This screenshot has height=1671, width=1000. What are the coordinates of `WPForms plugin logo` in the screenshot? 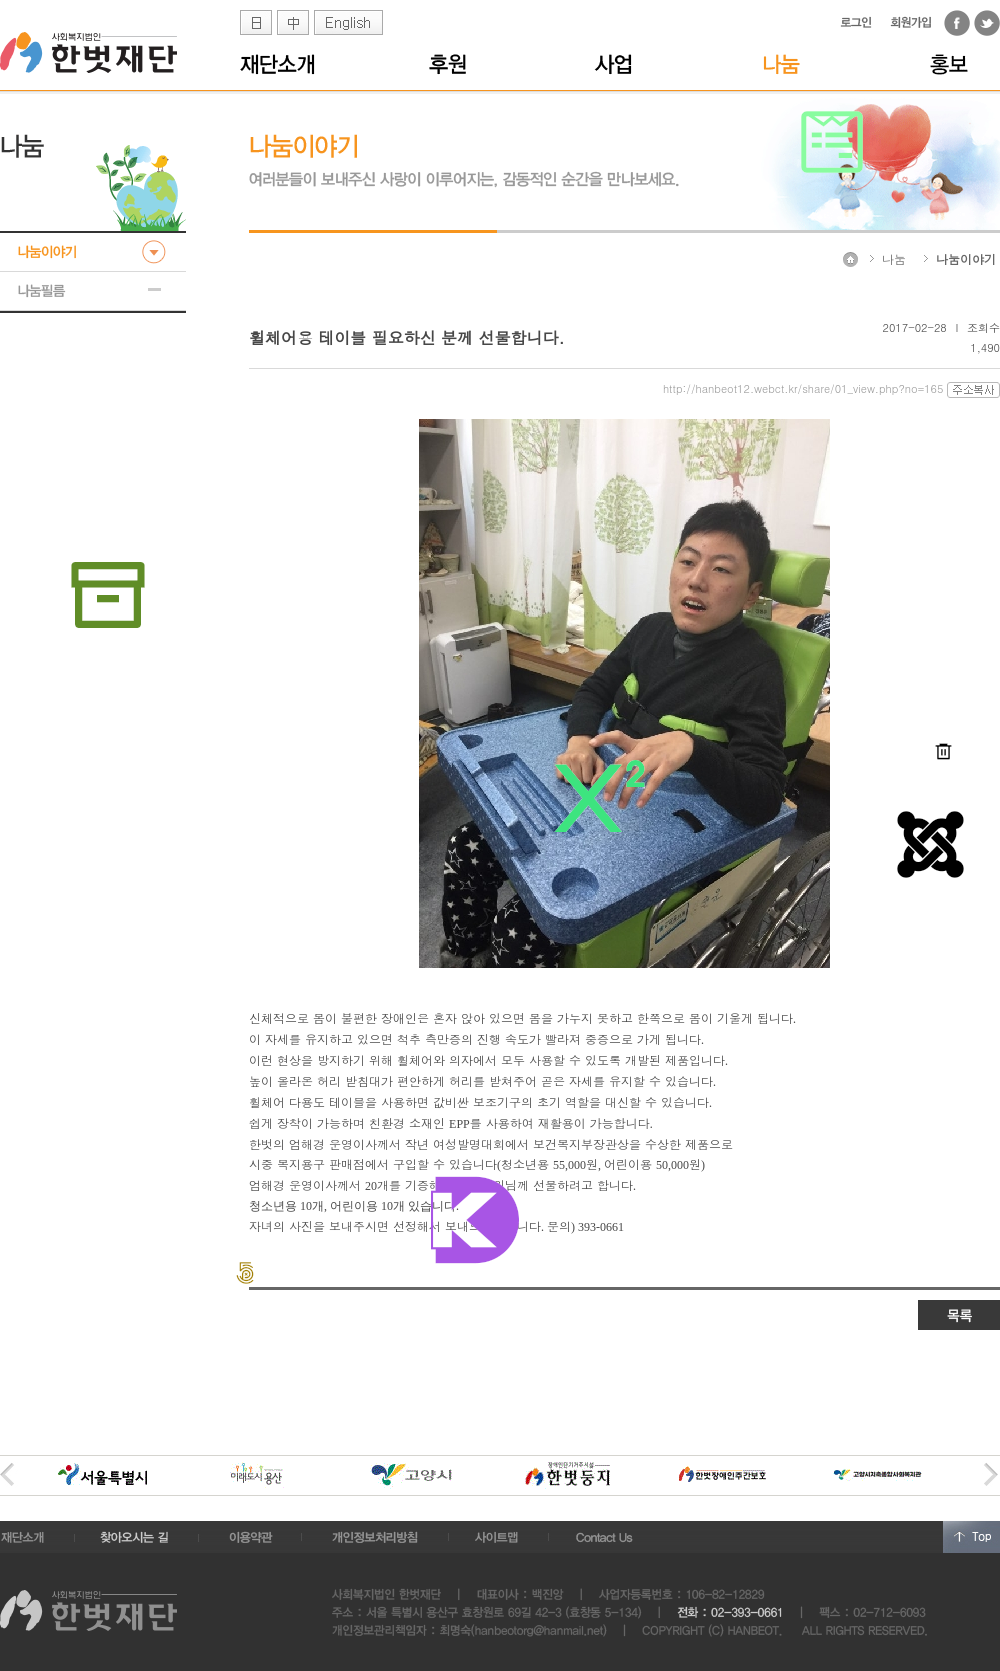 It's located at (832, 142).